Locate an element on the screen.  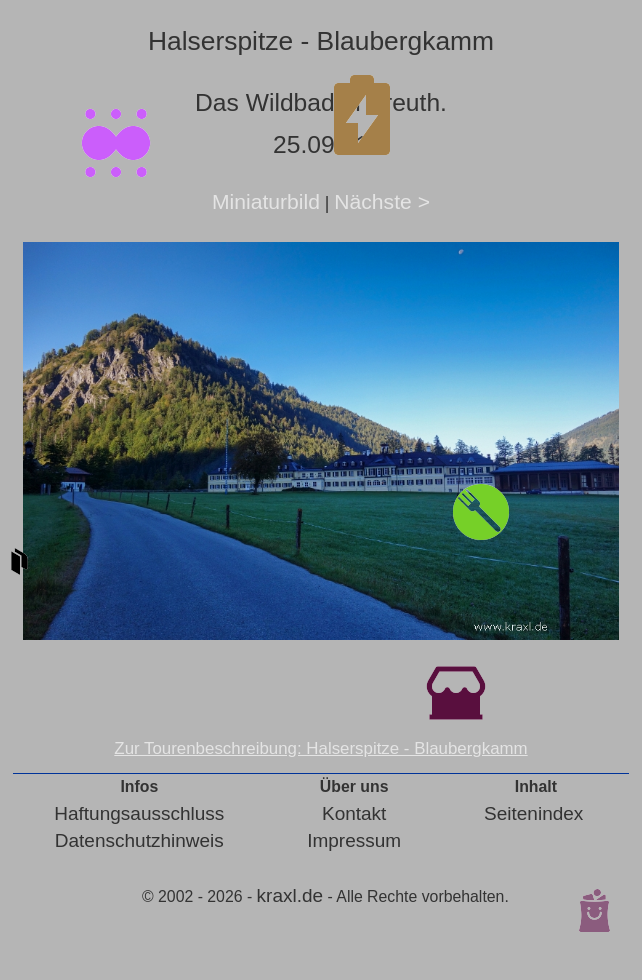
open the store or marketplace is located at coordinates (456, 693).